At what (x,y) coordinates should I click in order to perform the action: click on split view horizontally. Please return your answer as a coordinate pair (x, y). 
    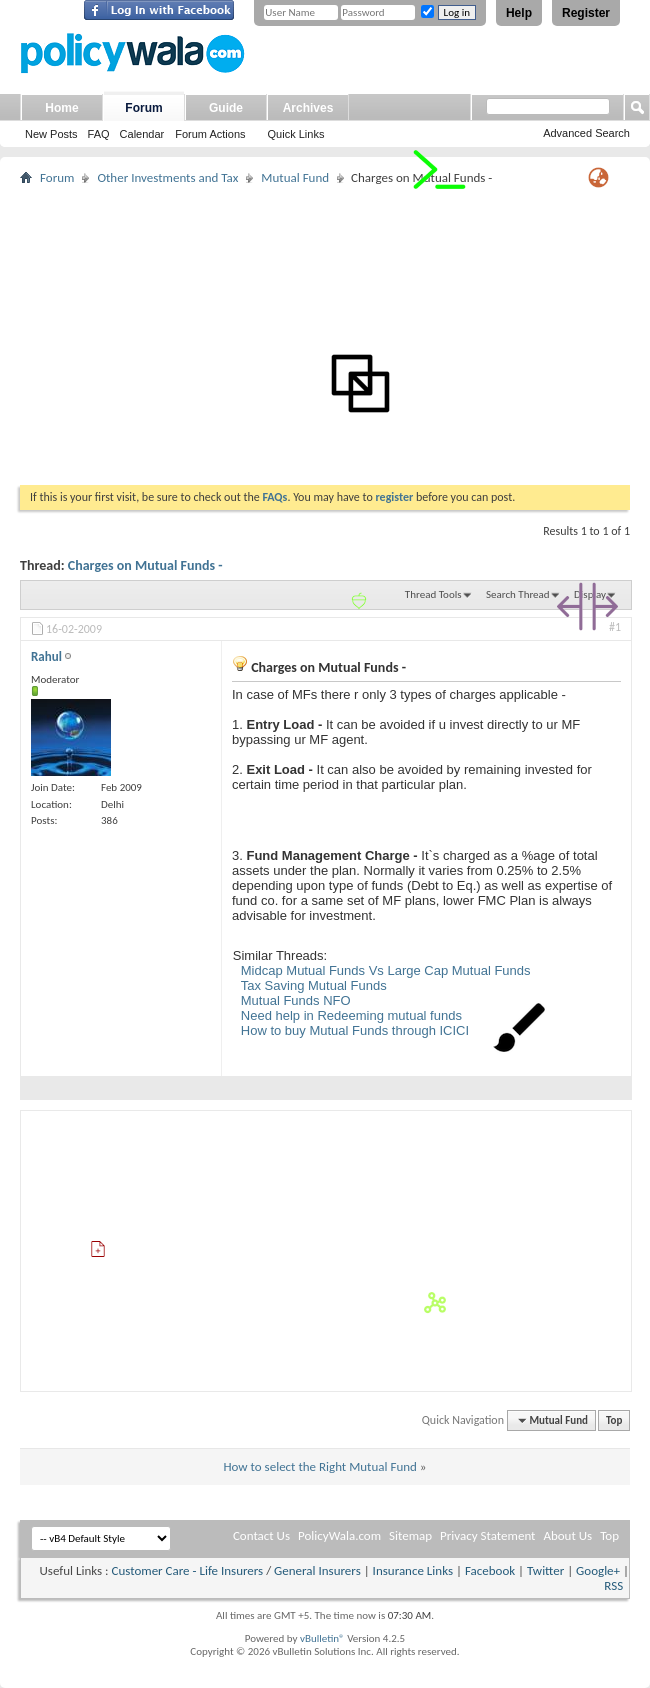
    Looking at the image, I should click on (587, 606).